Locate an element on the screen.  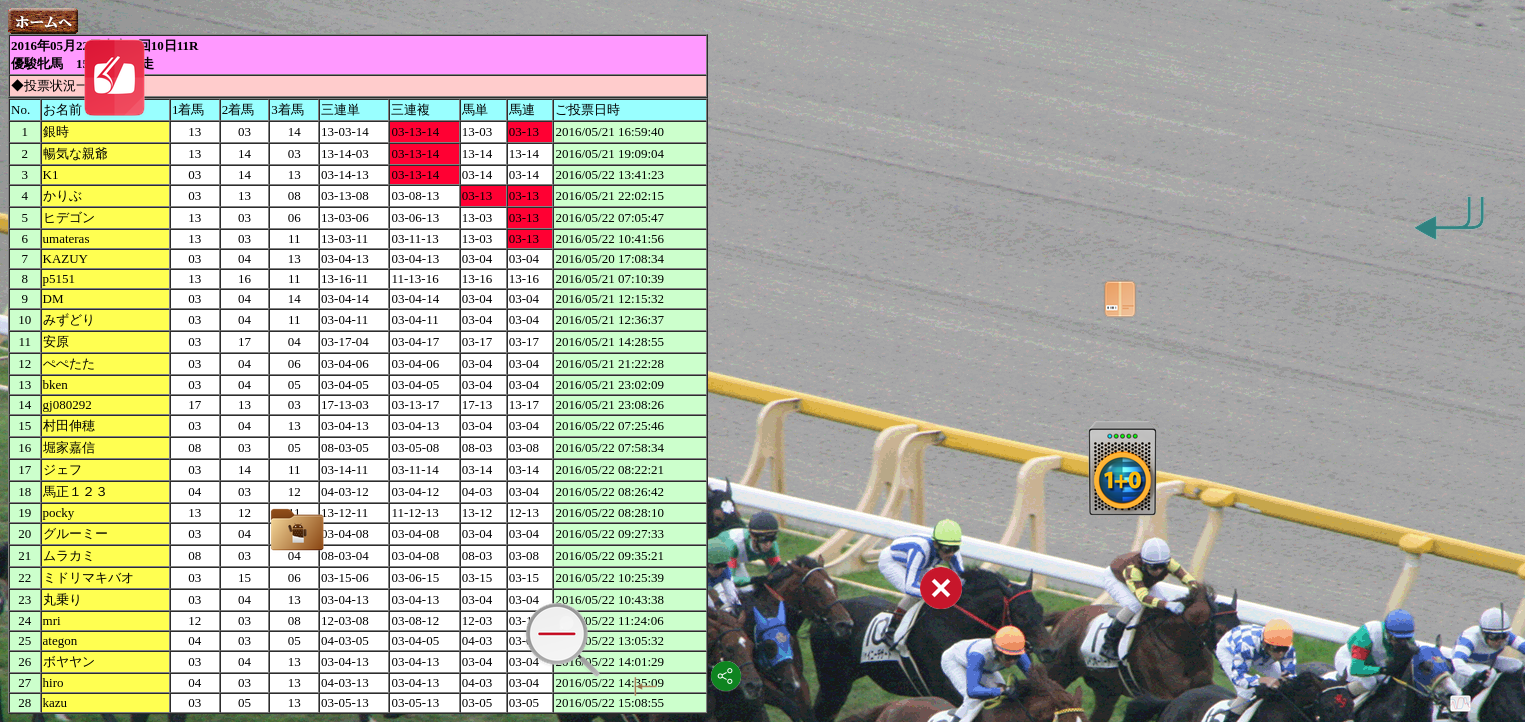
folder containing android ice cream sandwich system files is located at coordinates (297, 531).